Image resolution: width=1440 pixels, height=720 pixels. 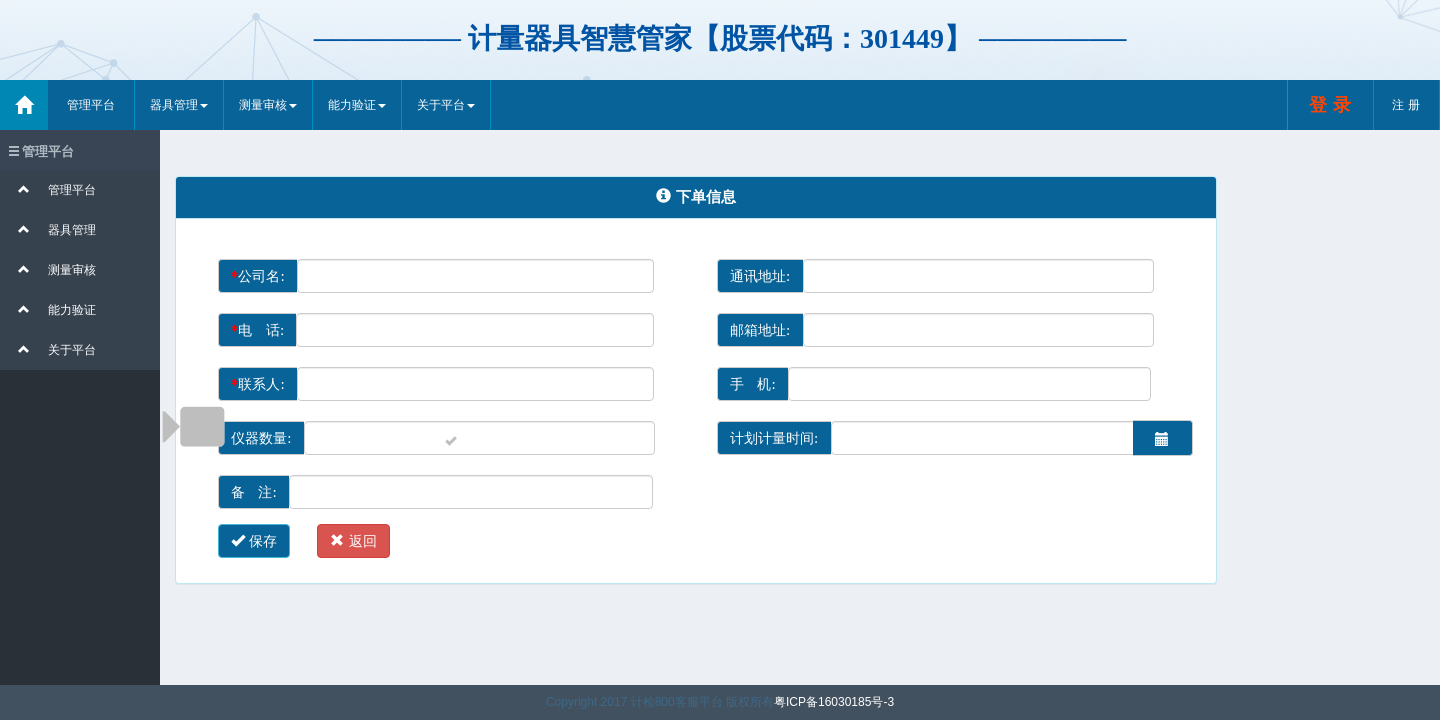 What do you see at coordinates (193, 424) in the screenshot?
I see `open your videos folder` at bounding box center [193, 424].